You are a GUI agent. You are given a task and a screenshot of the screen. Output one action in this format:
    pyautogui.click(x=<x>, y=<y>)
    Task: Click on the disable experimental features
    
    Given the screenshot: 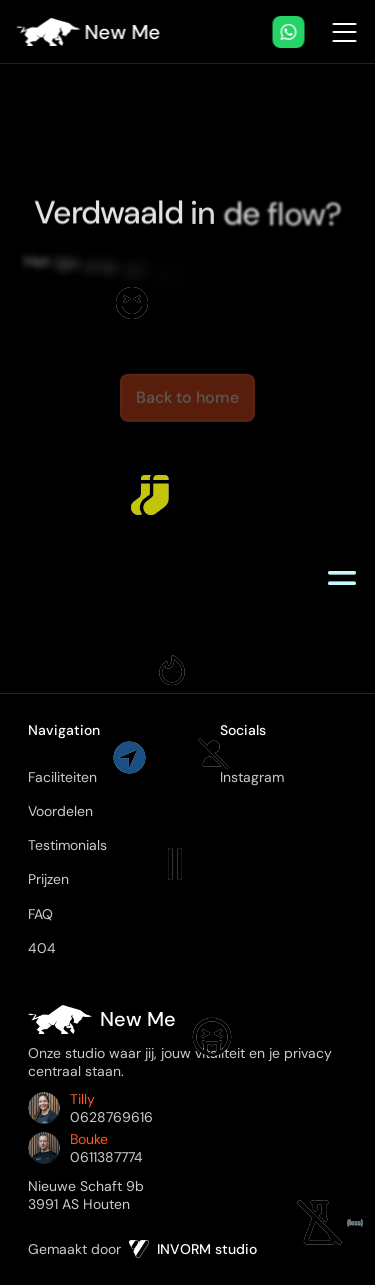 What is the action you would take?
    pyautogui.click(x=319, y=1222)
    